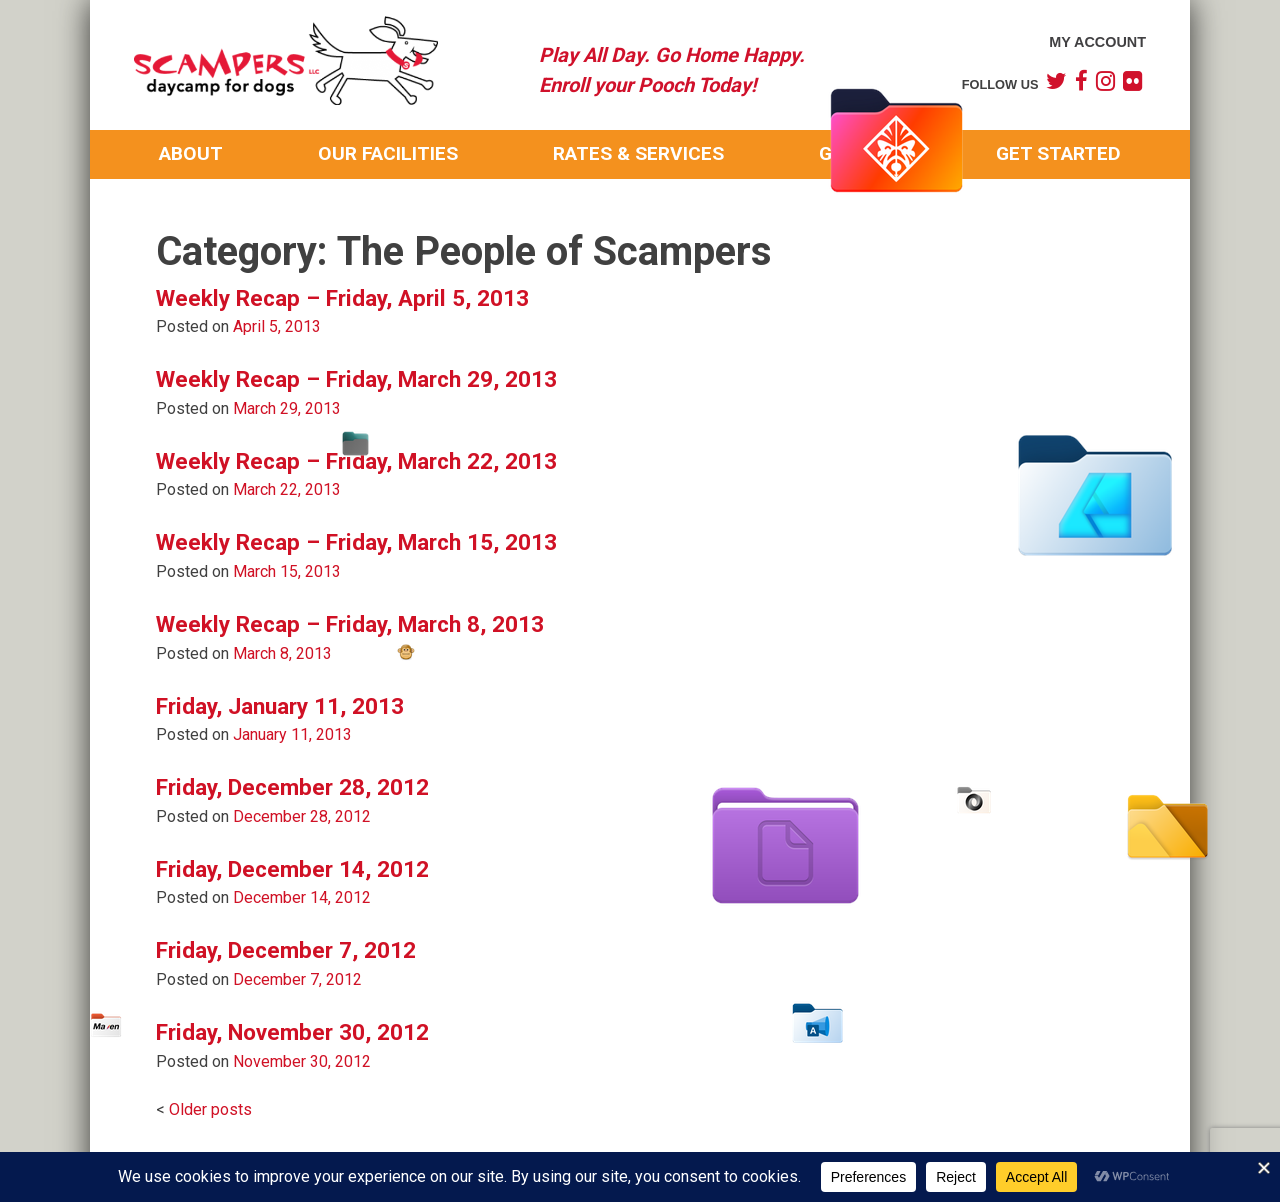  I want to click on open microsoft advertising files folder, so click(817, 1024).